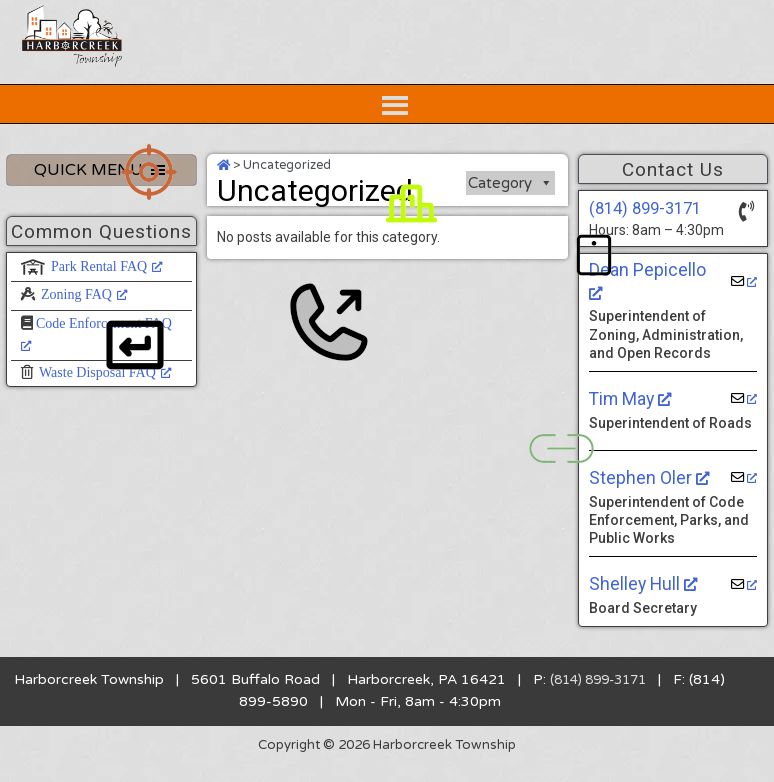  Describe the element at coordinates (330, 320) in the screenshot. I see `make an outgoing call` at that location.